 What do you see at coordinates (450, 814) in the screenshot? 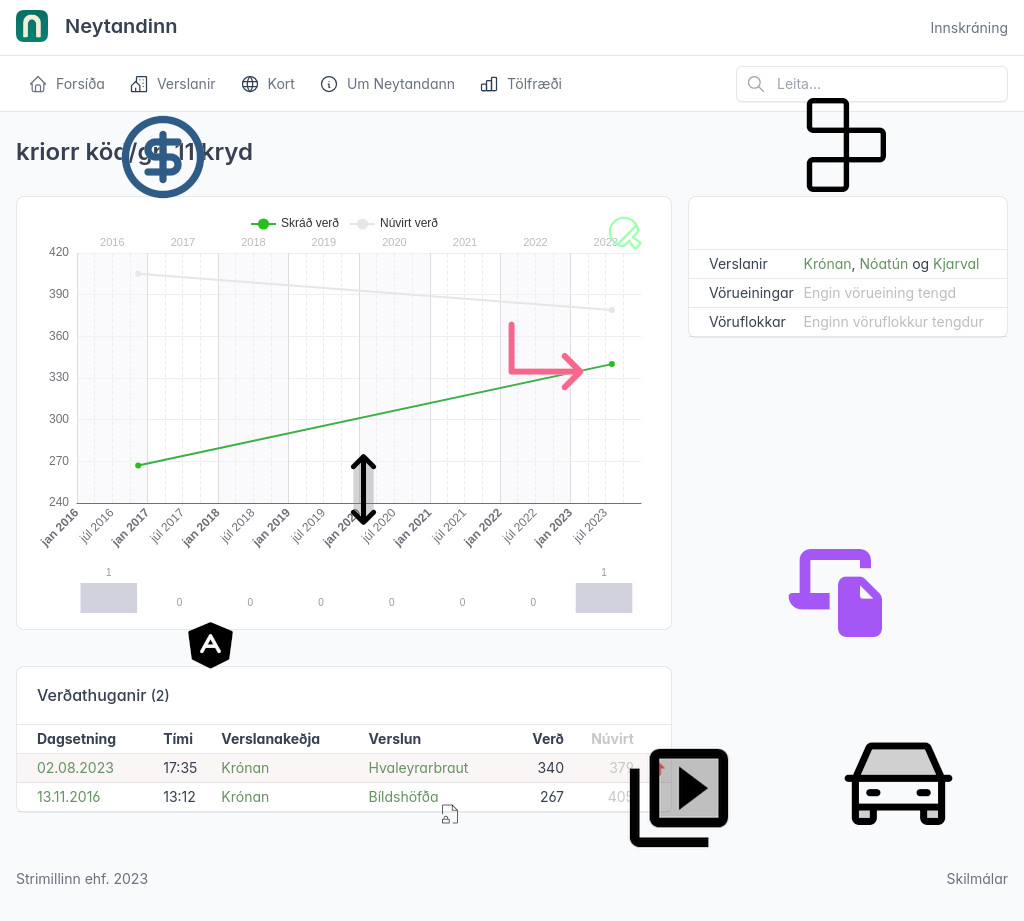
I see `access a password-protected file` at bounding box center [450, 814].